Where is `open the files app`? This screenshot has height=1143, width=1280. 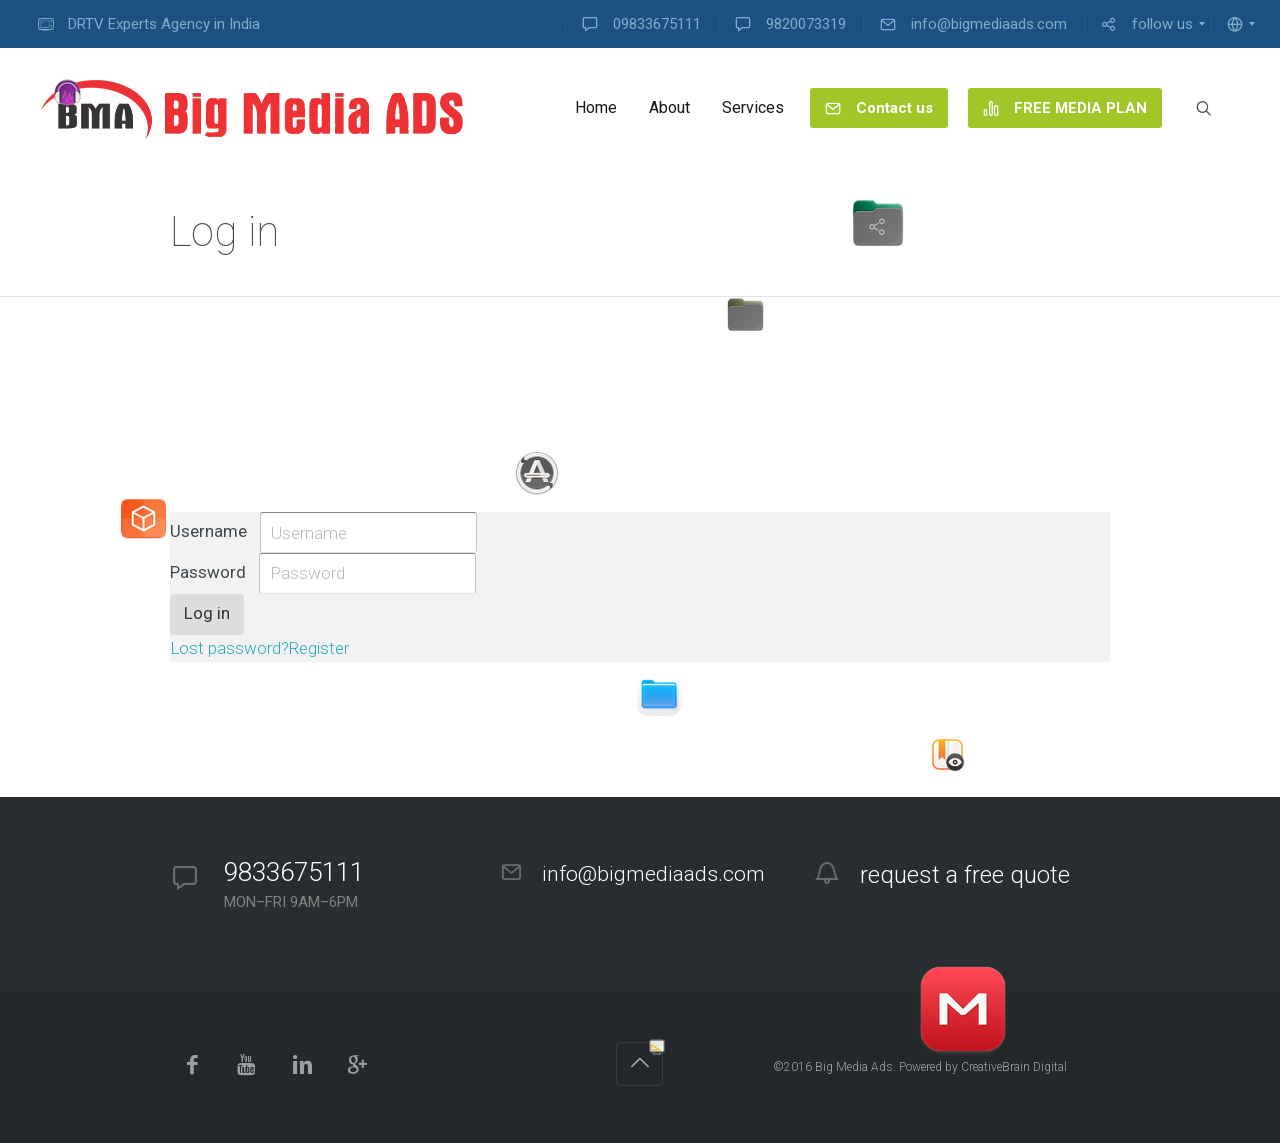 open the files app is located at coordinates (659, 694).